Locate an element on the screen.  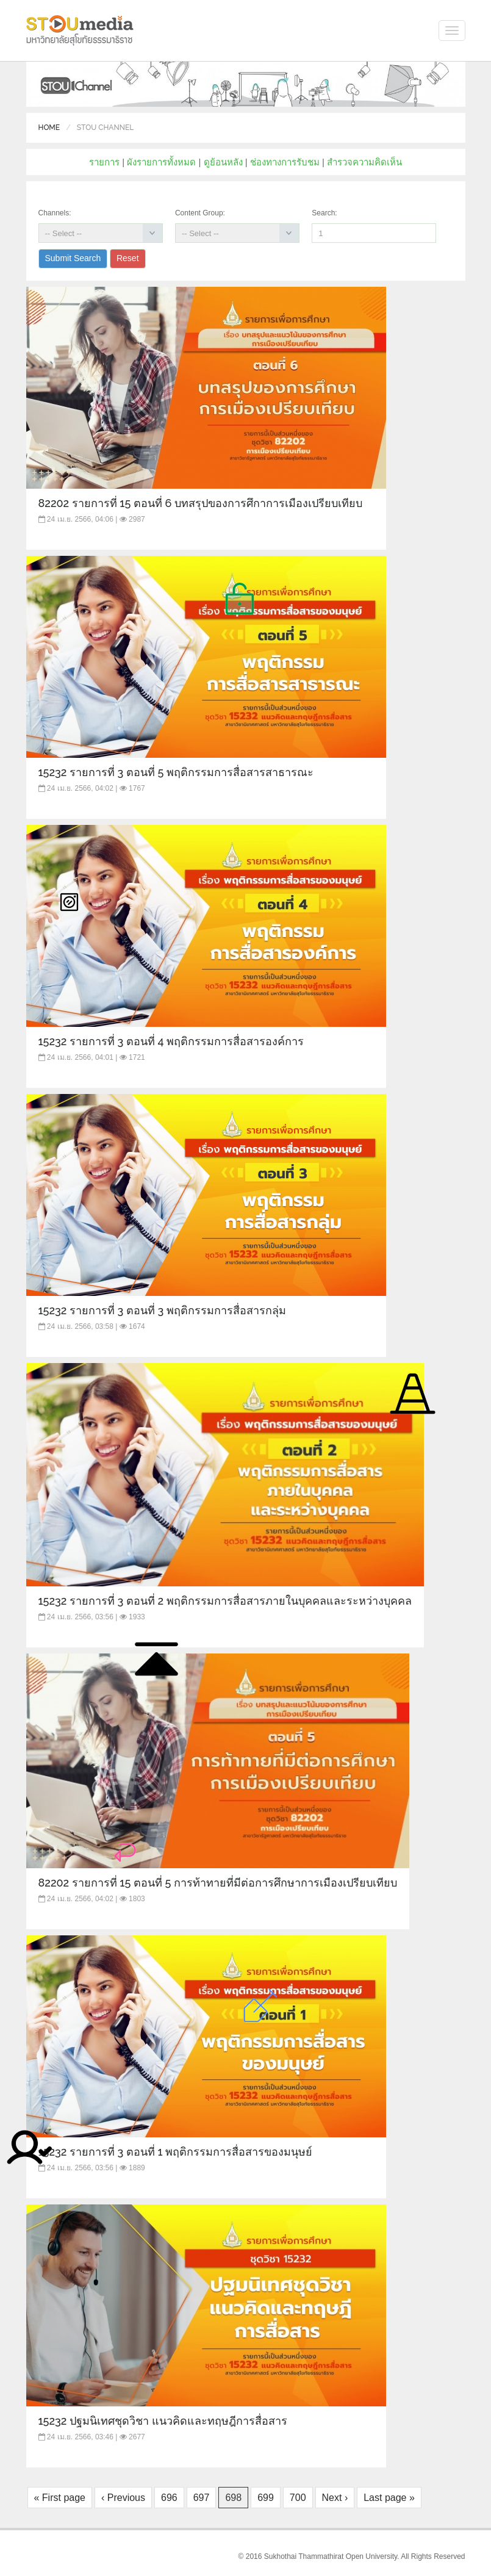
undo last action is located at coordinates (125, 1852).